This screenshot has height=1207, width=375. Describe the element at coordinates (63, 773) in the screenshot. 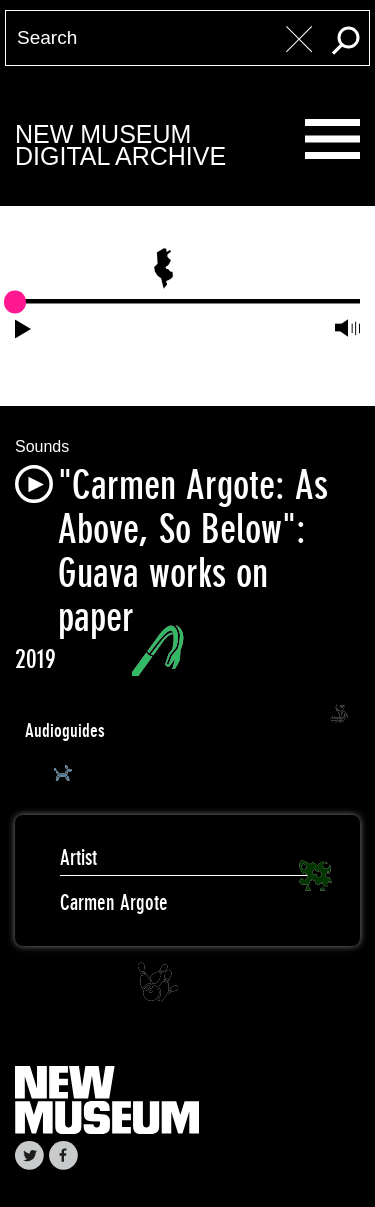

I see `access party or celebration features` at that location.